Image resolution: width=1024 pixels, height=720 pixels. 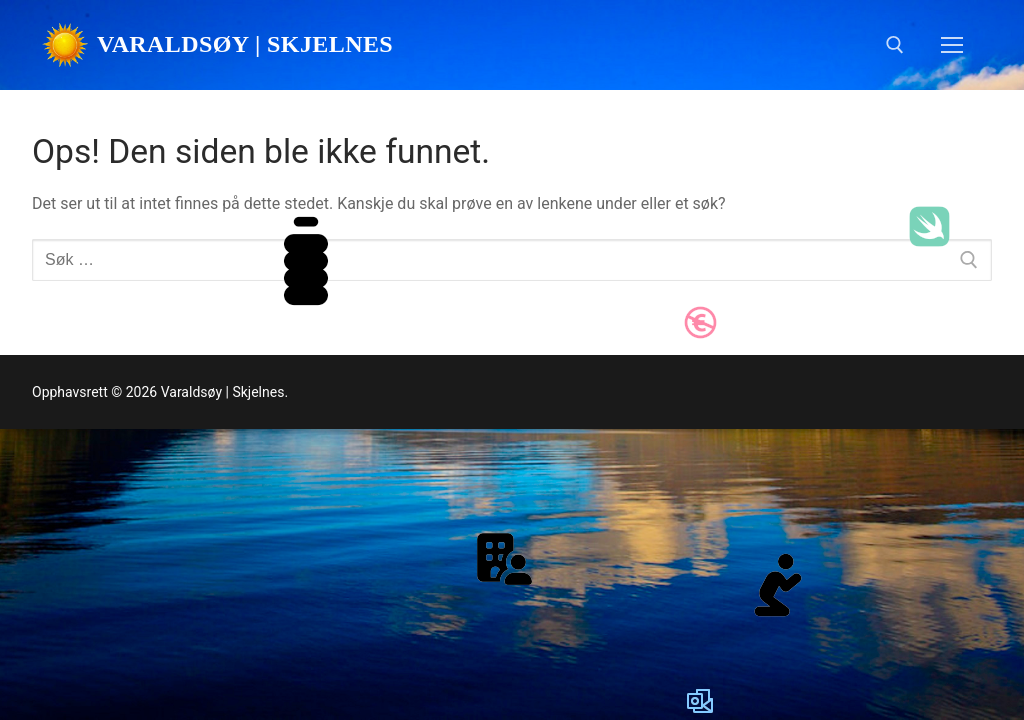 I want to click on view company or workplace profile, so click(x=501, y=557).